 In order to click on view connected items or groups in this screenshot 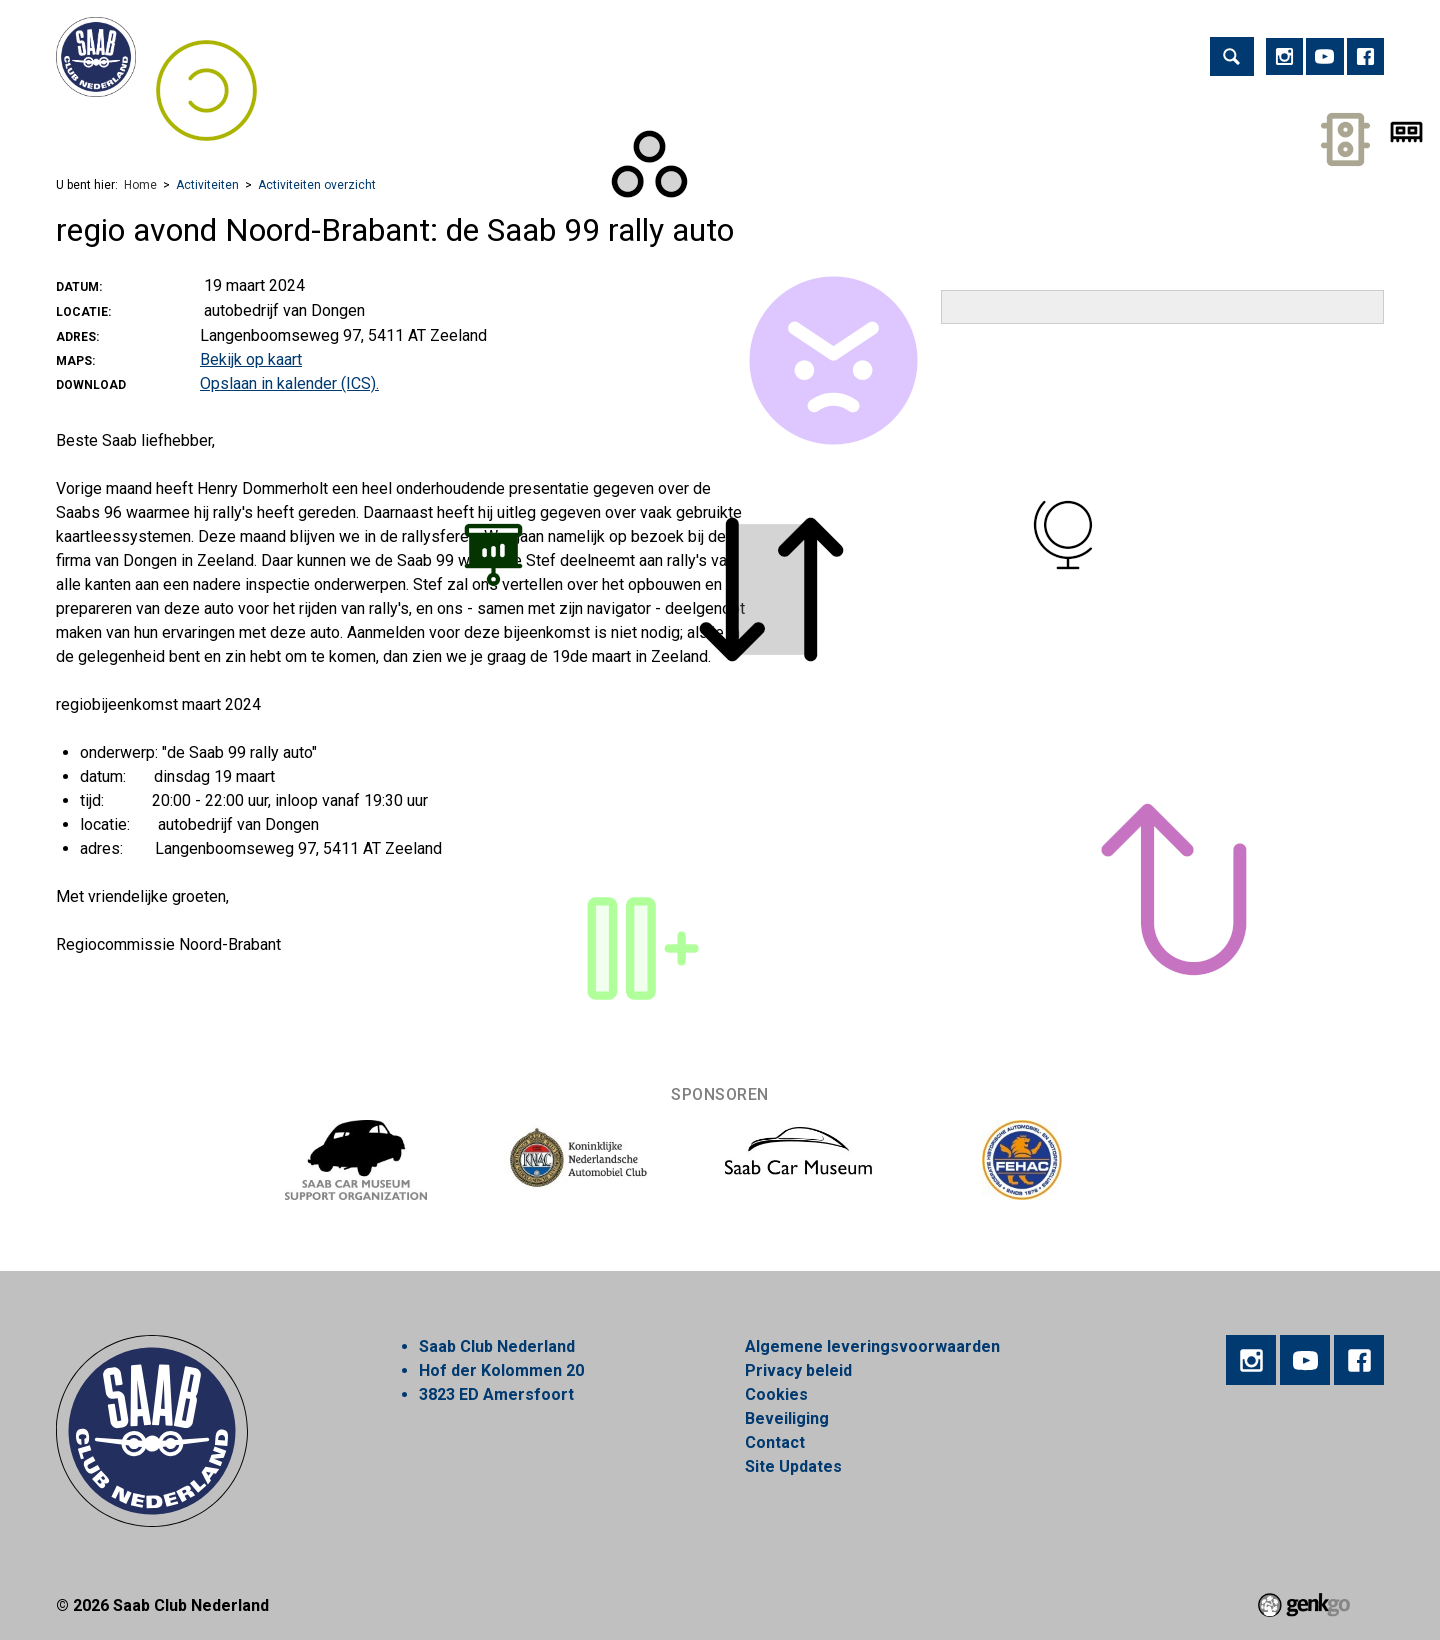, I will do `click(649, 165)`.